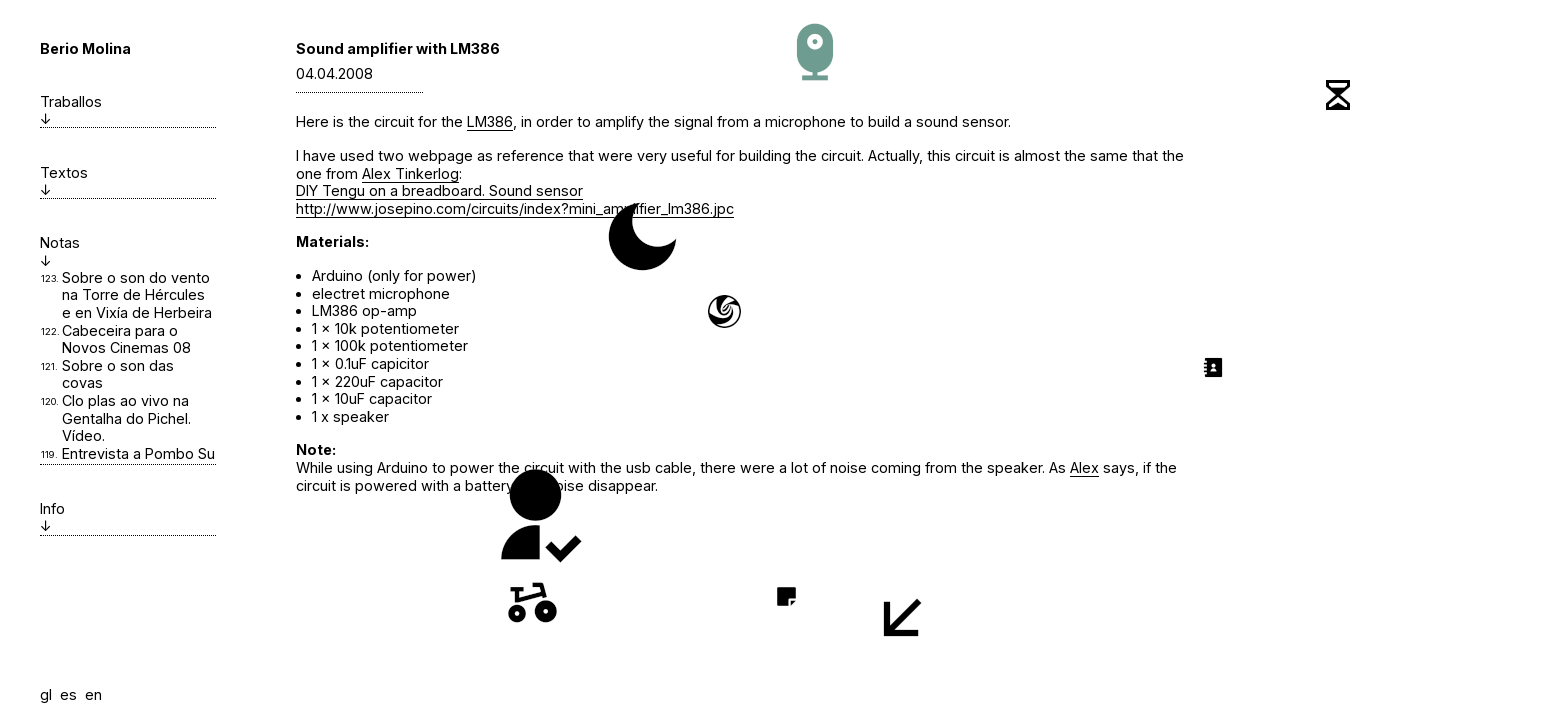  I want to click on create a new sticky note, so click(786, 596).